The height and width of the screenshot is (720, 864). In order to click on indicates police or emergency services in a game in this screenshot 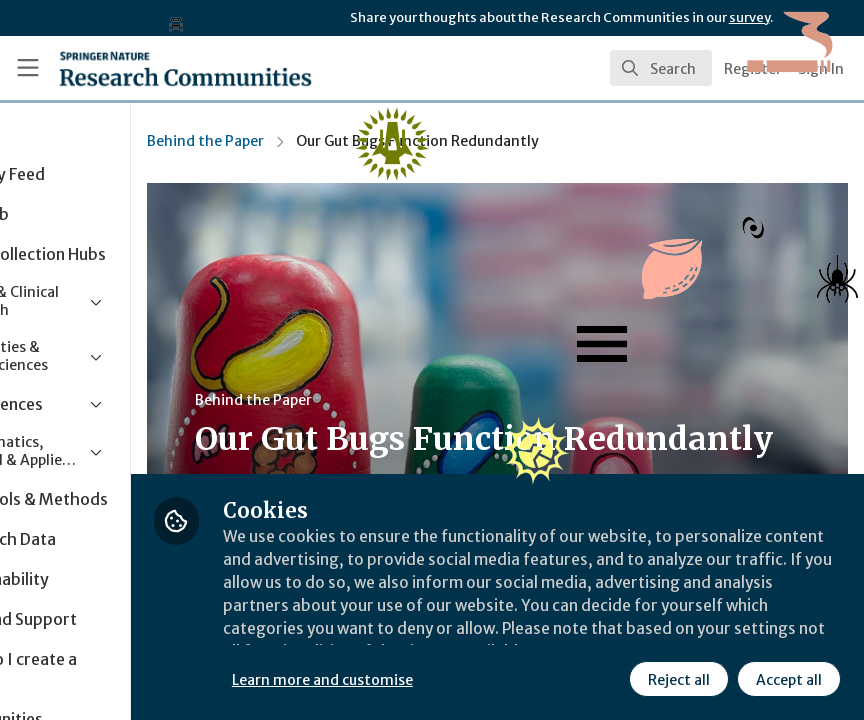, I will do `click(176, 24)`.